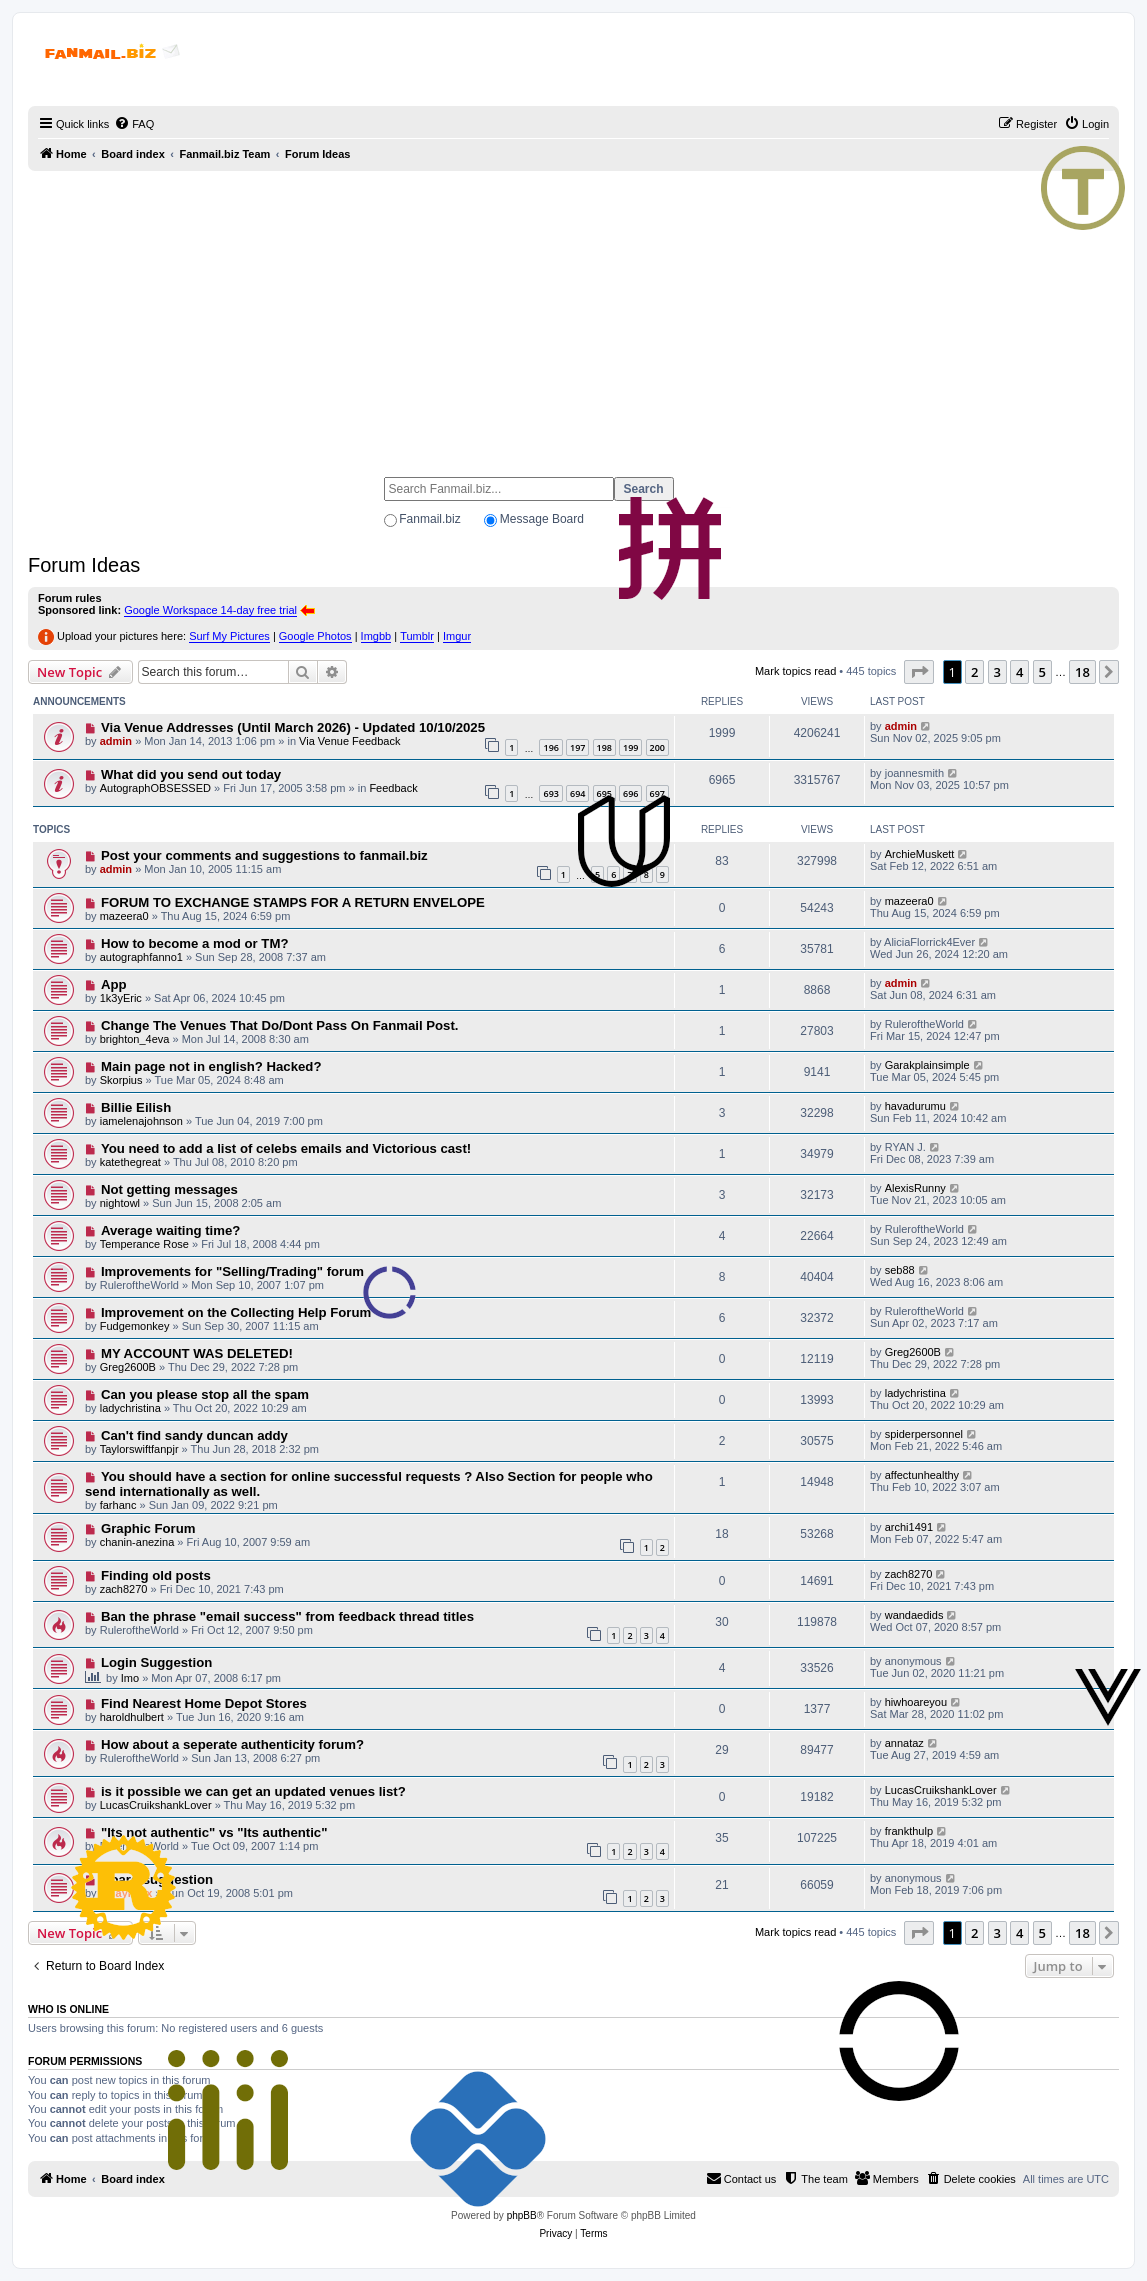 The image size is (1147, 2281). What do you see at coordinates (899, 2041) in the screenshot?
I see `indicates content is loading` at bounding box center [899, 2041].